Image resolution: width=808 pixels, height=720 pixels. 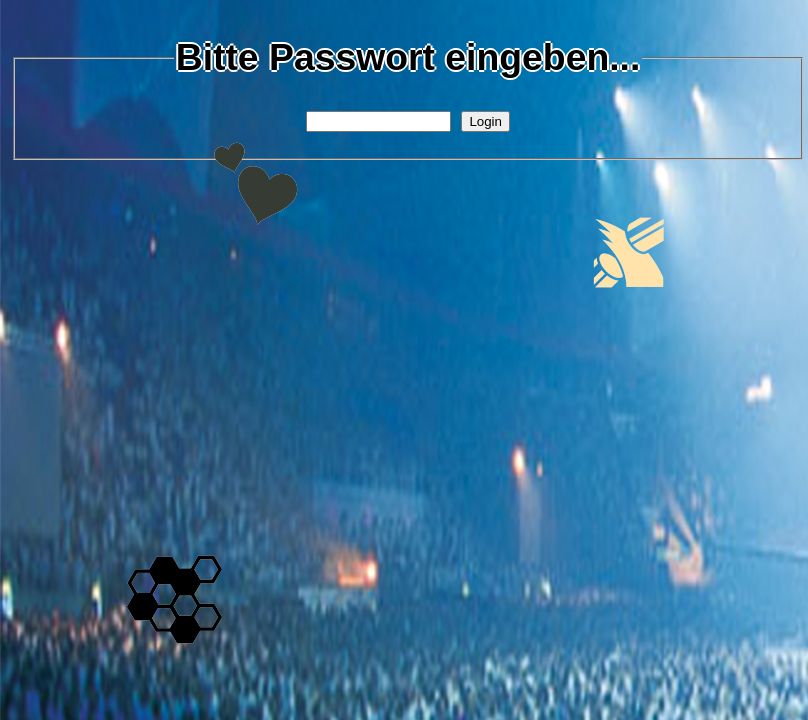 What do you see at coordinates (256, 184) in the screenshot?
I see `indicates a charm or affection bonus in gameplay` at bounding box center [256, 184].